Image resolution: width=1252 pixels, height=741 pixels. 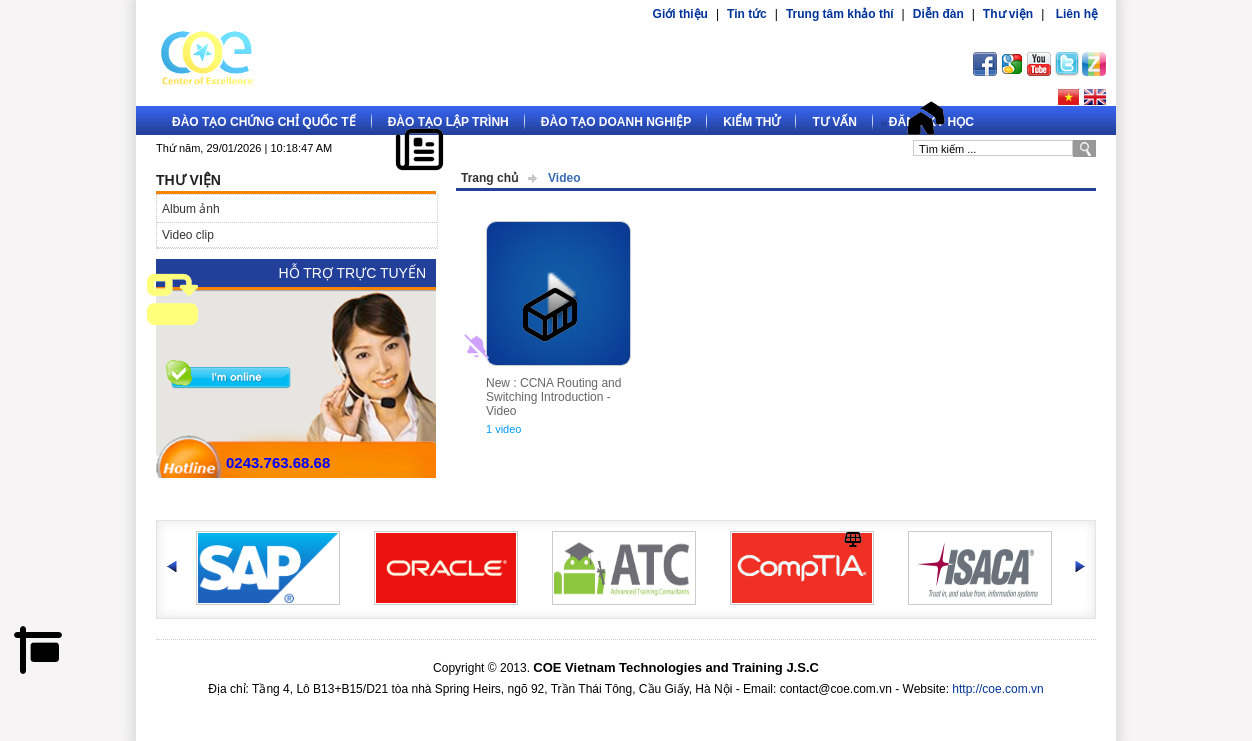 What do you see at coordinates (550, 315) in the screenshot?
I see `view container or package details` at bounding box center [550, 315].